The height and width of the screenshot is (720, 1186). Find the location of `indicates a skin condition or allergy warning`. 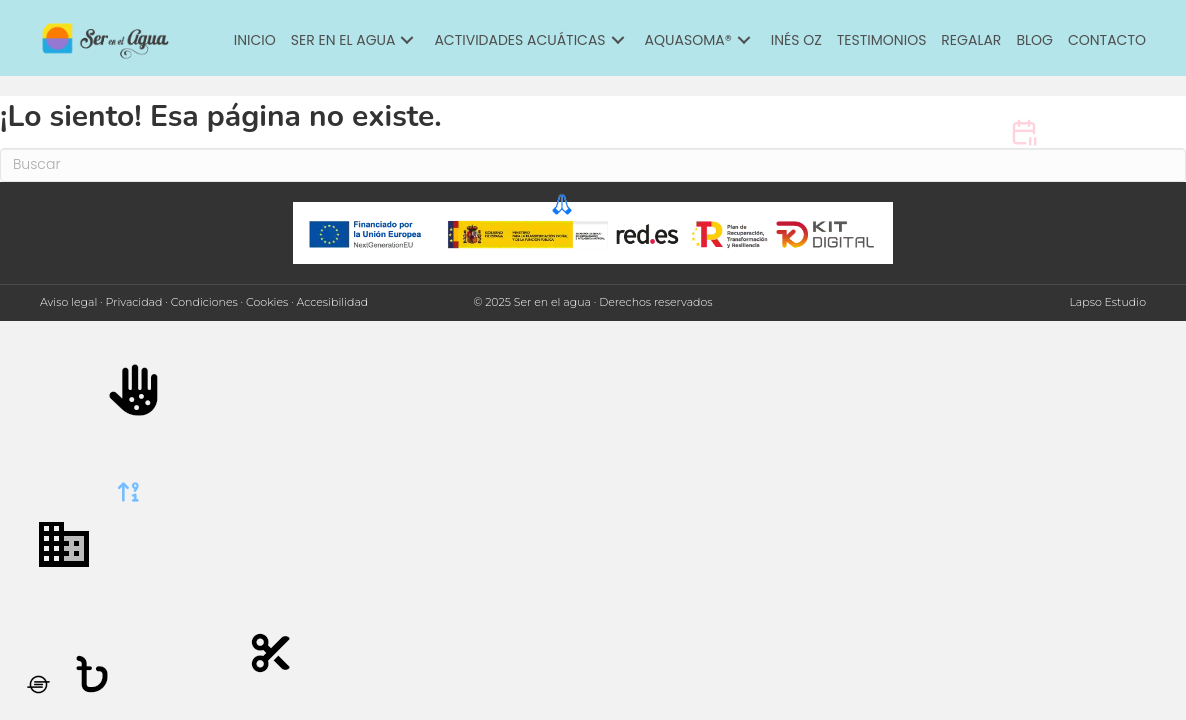

indicates a skin condition or allergy warning is located at coordinates (135, 390).